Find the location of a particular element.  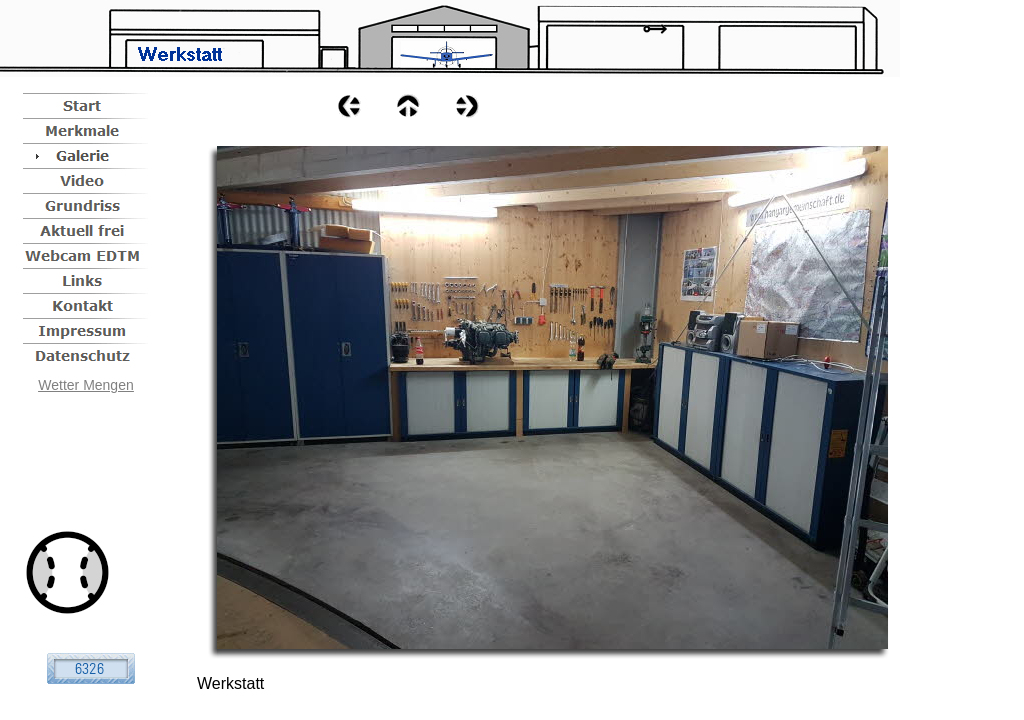

view baseball scores or stats is located at coordinates (67, 572).